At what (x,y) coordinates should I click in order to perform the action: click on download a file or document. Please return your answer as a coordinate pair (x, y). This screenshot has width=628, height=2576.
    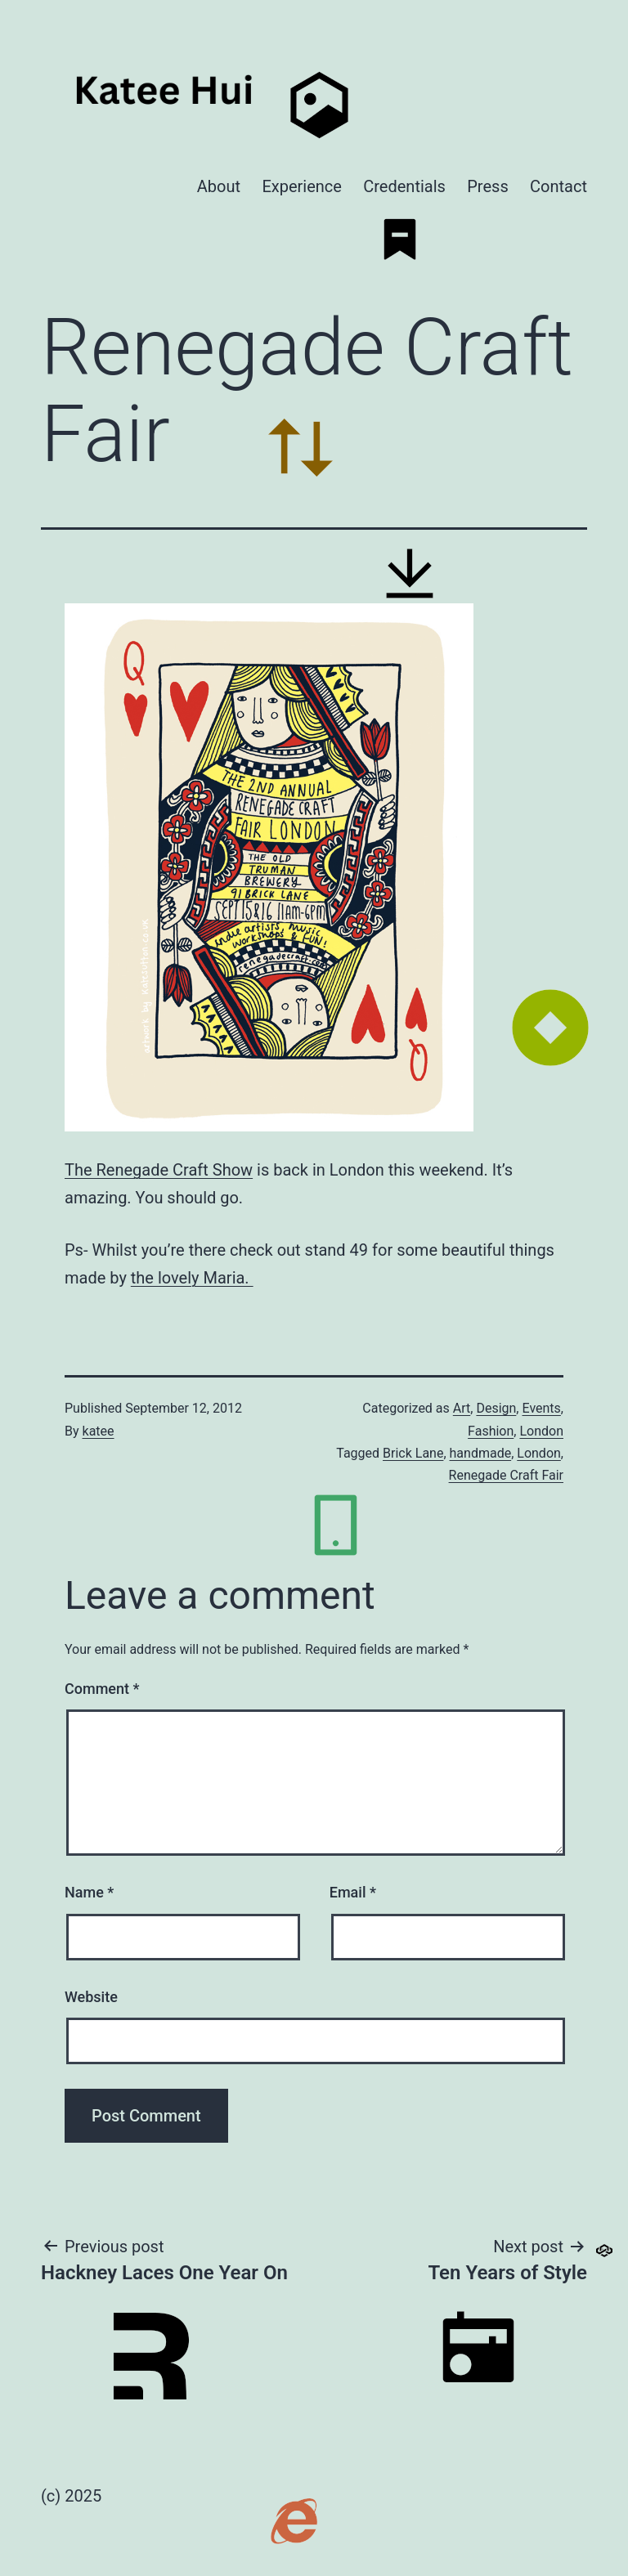
    Looking at the image, I should click on (410, 575).